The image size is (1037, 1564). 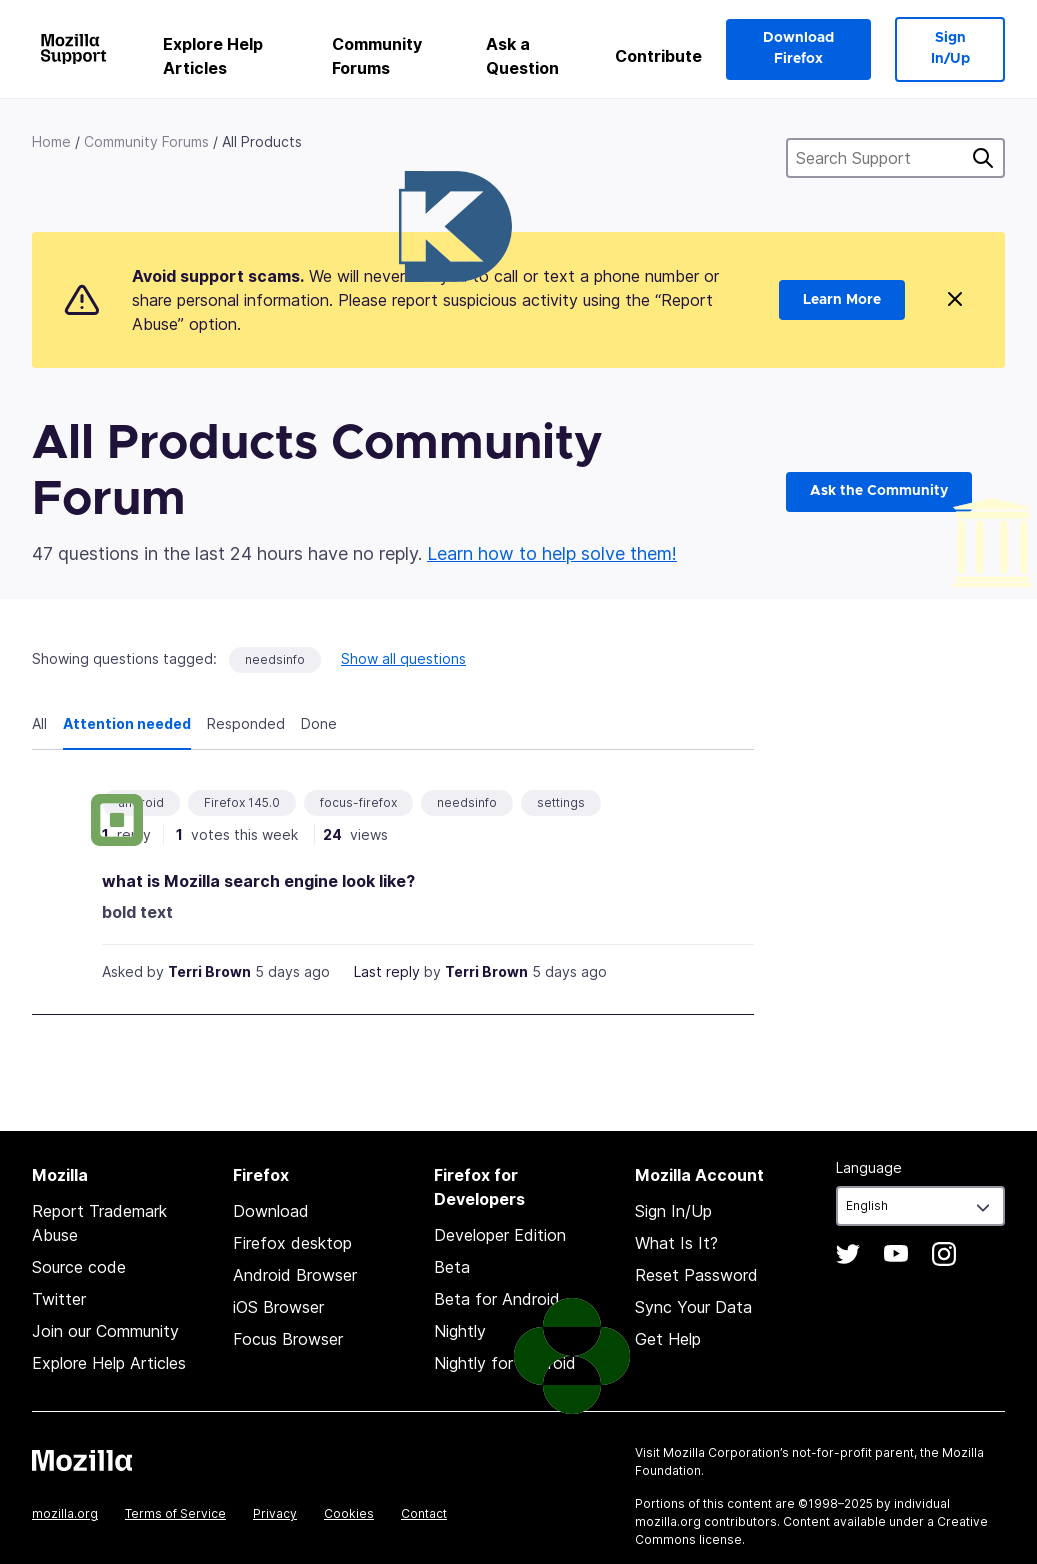 What do you see at coordinates (455, 226) in the screenshot?
I see `visit Digi-Key Electronics website` at bounding box center [455, 226].